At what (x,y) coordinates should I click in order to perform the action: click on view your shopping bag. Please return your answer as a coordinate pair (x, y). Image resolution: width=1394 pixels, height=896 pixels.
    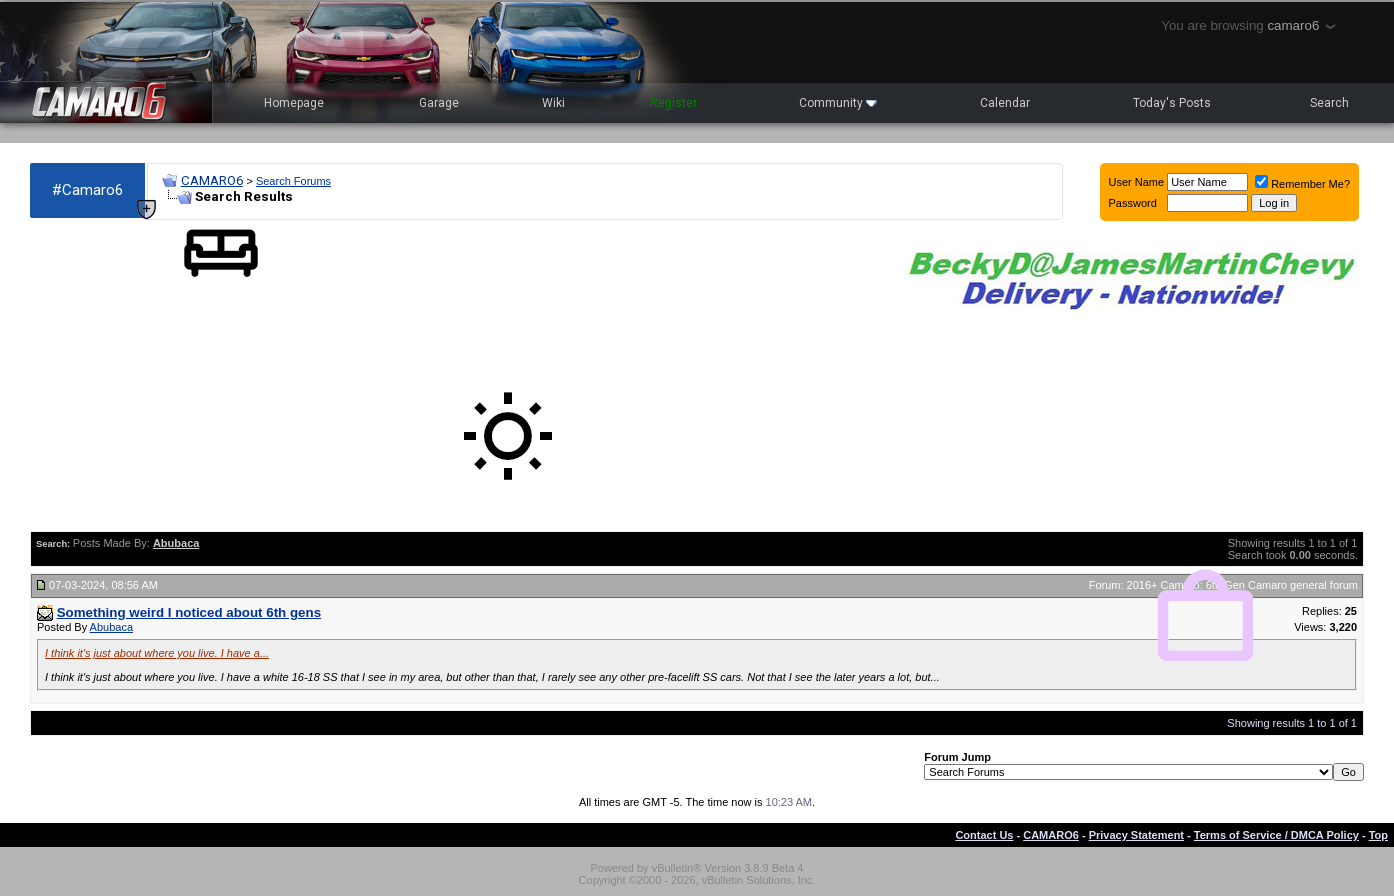
    Looking at the image, I should click on (1205, 620).